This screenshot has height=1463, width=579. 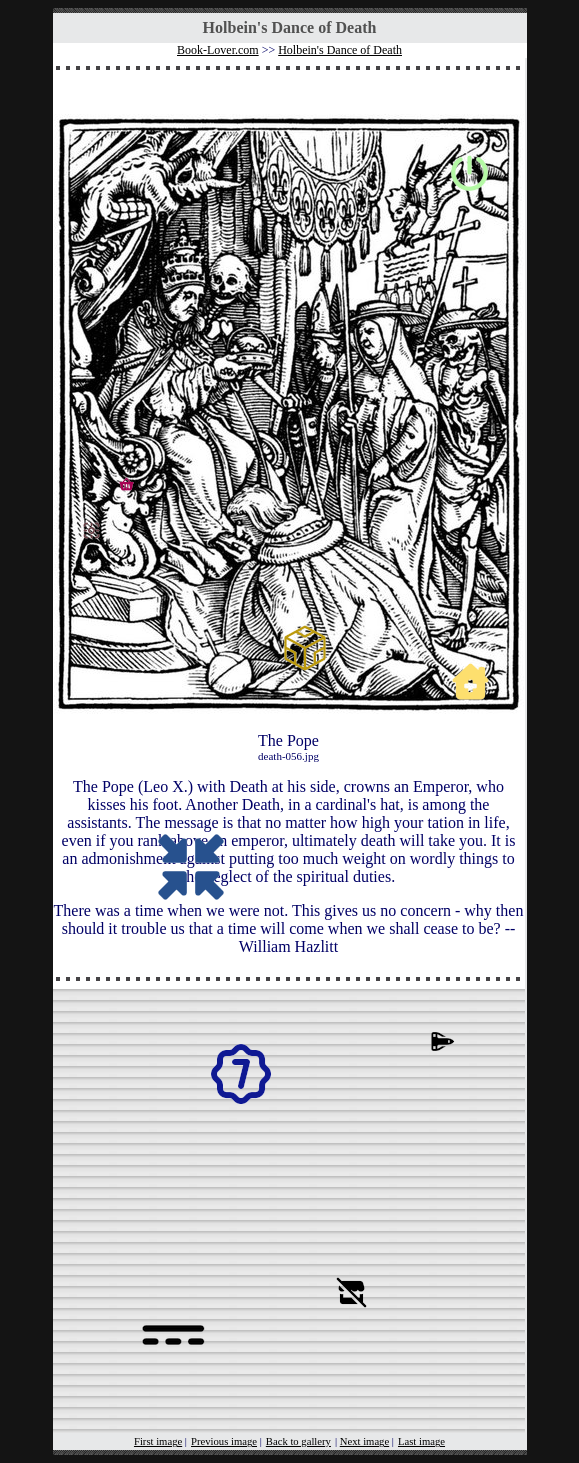 What do you see at coordinates (191, 867) in the screenshot?
I see `minimize window to taskbar` at bounding box center [191, 867].